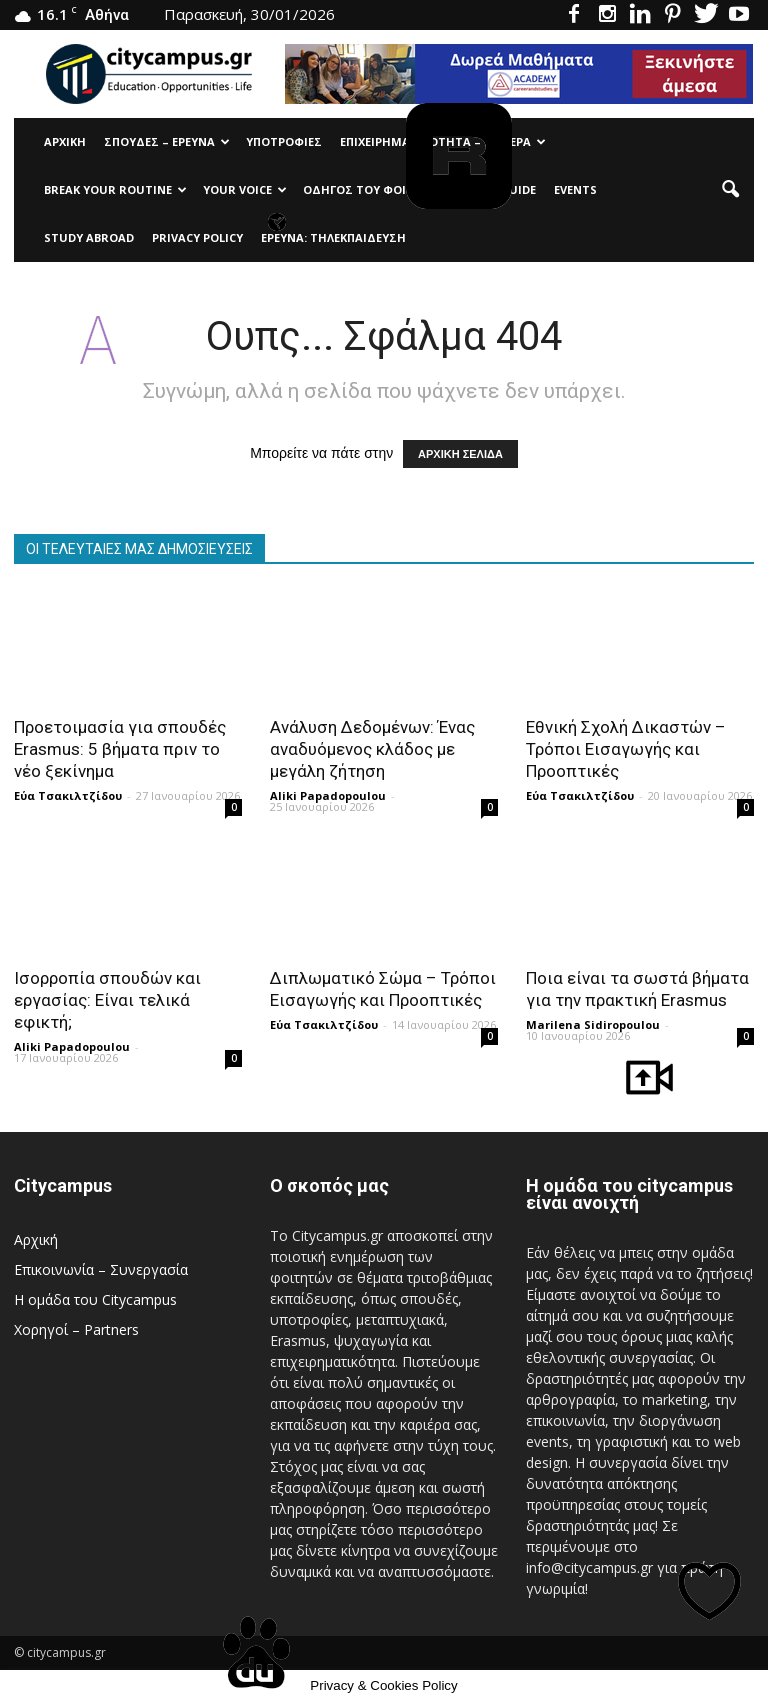 The height and width of the screenshot is (1701, 768). What do you see at coordinates (709, 1590) in the screenshot?
I see `add to favorites` at bounding box center [709, 1590].